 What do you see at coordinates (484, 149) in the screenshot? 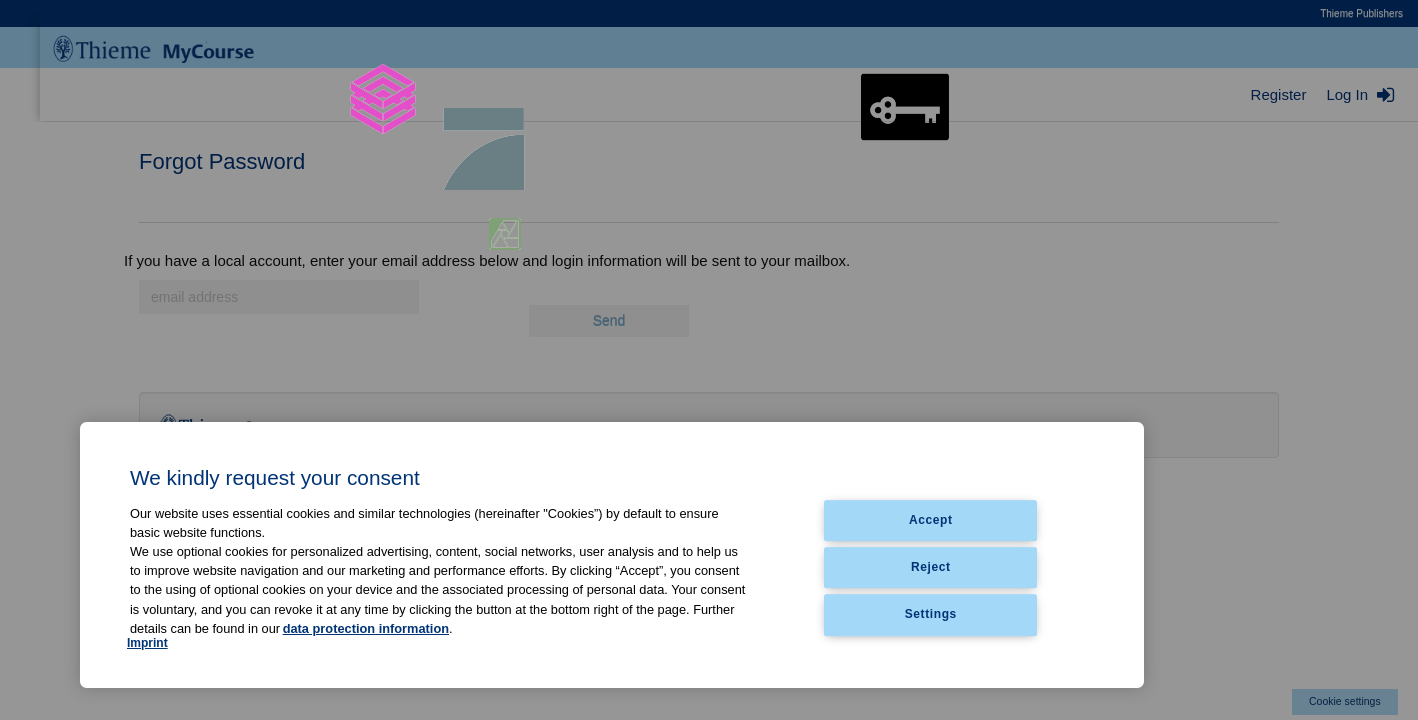
I see `ProSieben German TV channel logo` at bounding box center [484, 149].